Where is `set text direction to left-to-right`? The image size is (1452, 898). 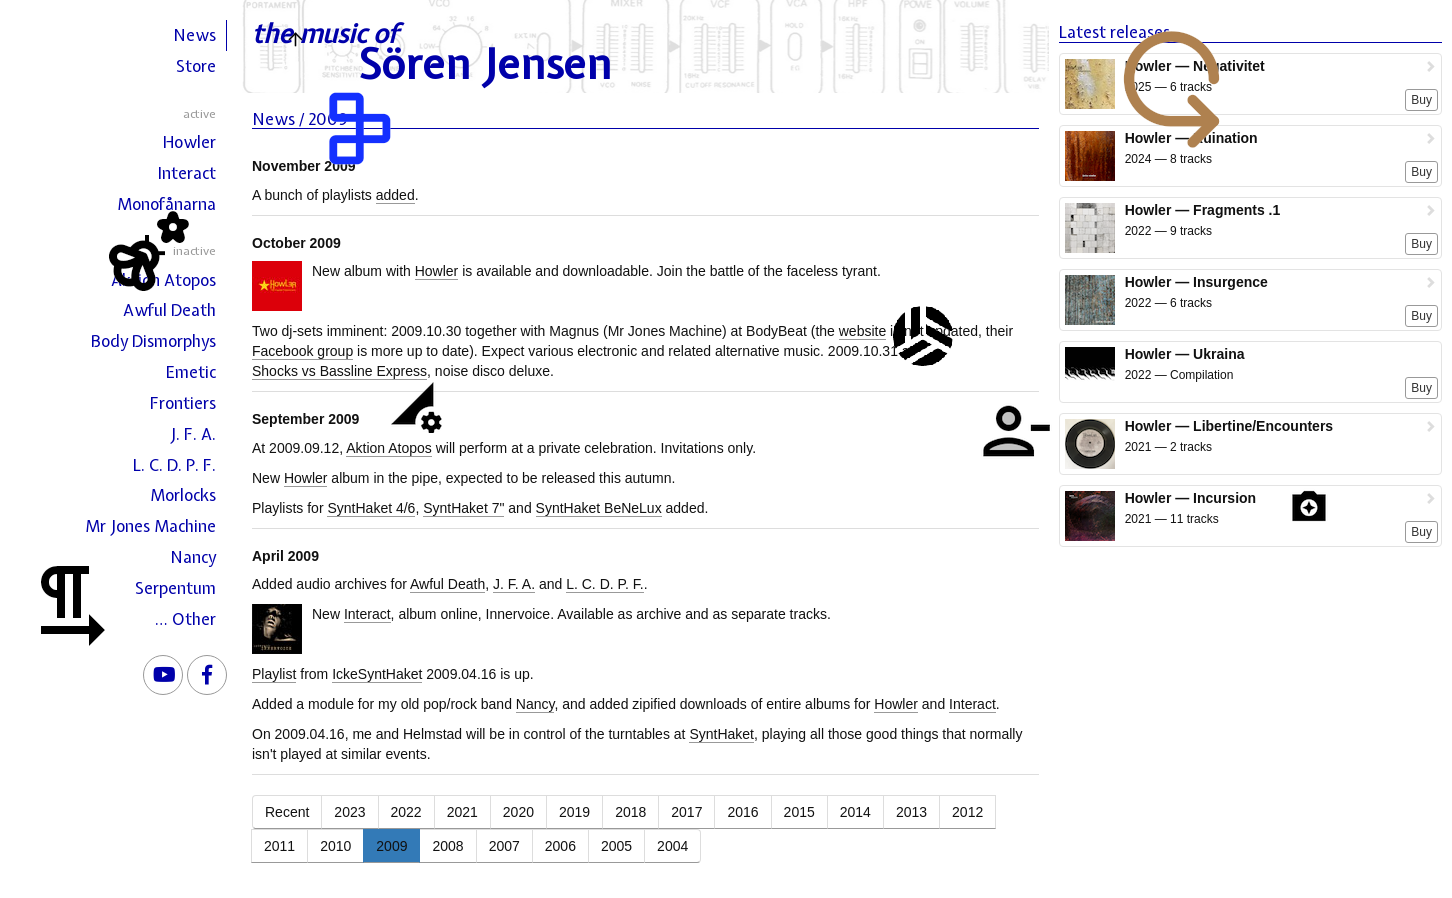 set text direction to left-to-right is located at coordinates (69, 606).